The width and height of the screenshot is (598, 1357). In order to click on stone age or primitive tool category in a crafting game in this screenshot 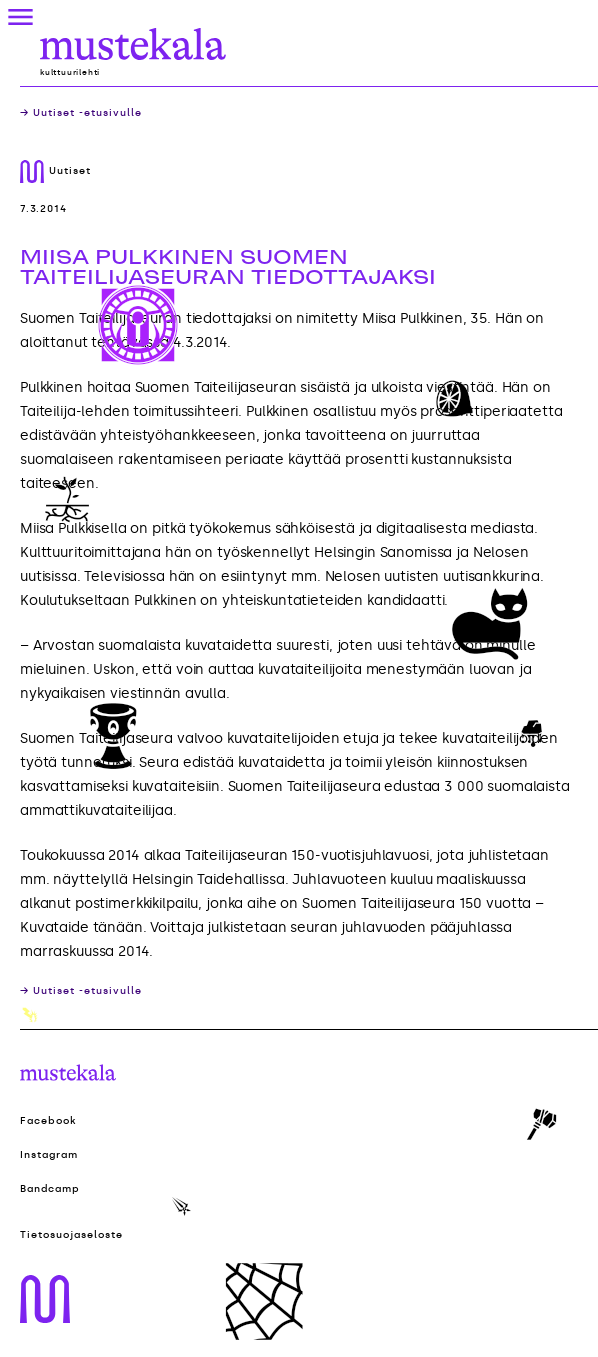, I will do `click(542, 1124)`.